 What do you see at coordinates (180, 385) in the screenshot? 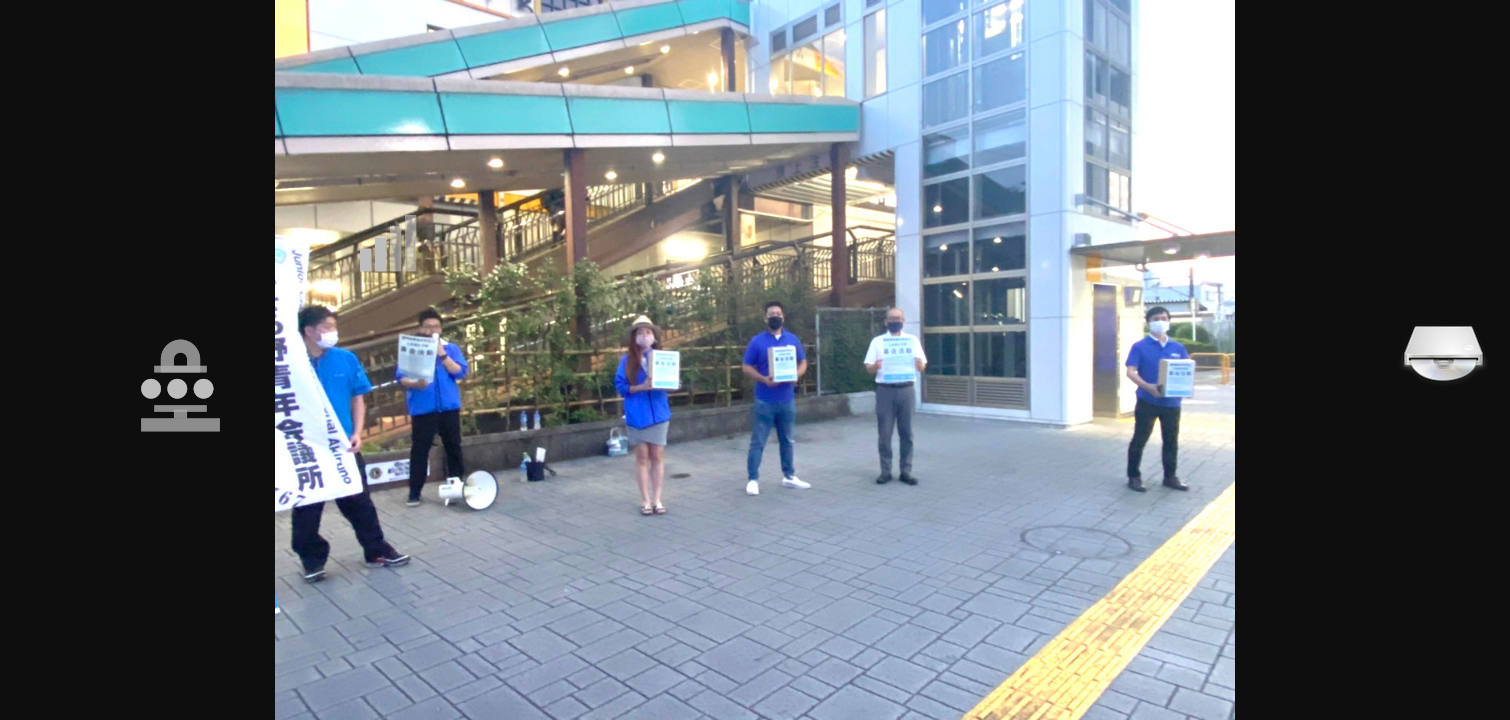
I see `indicates vpn connection is being established` at bounding box center [180, 385].